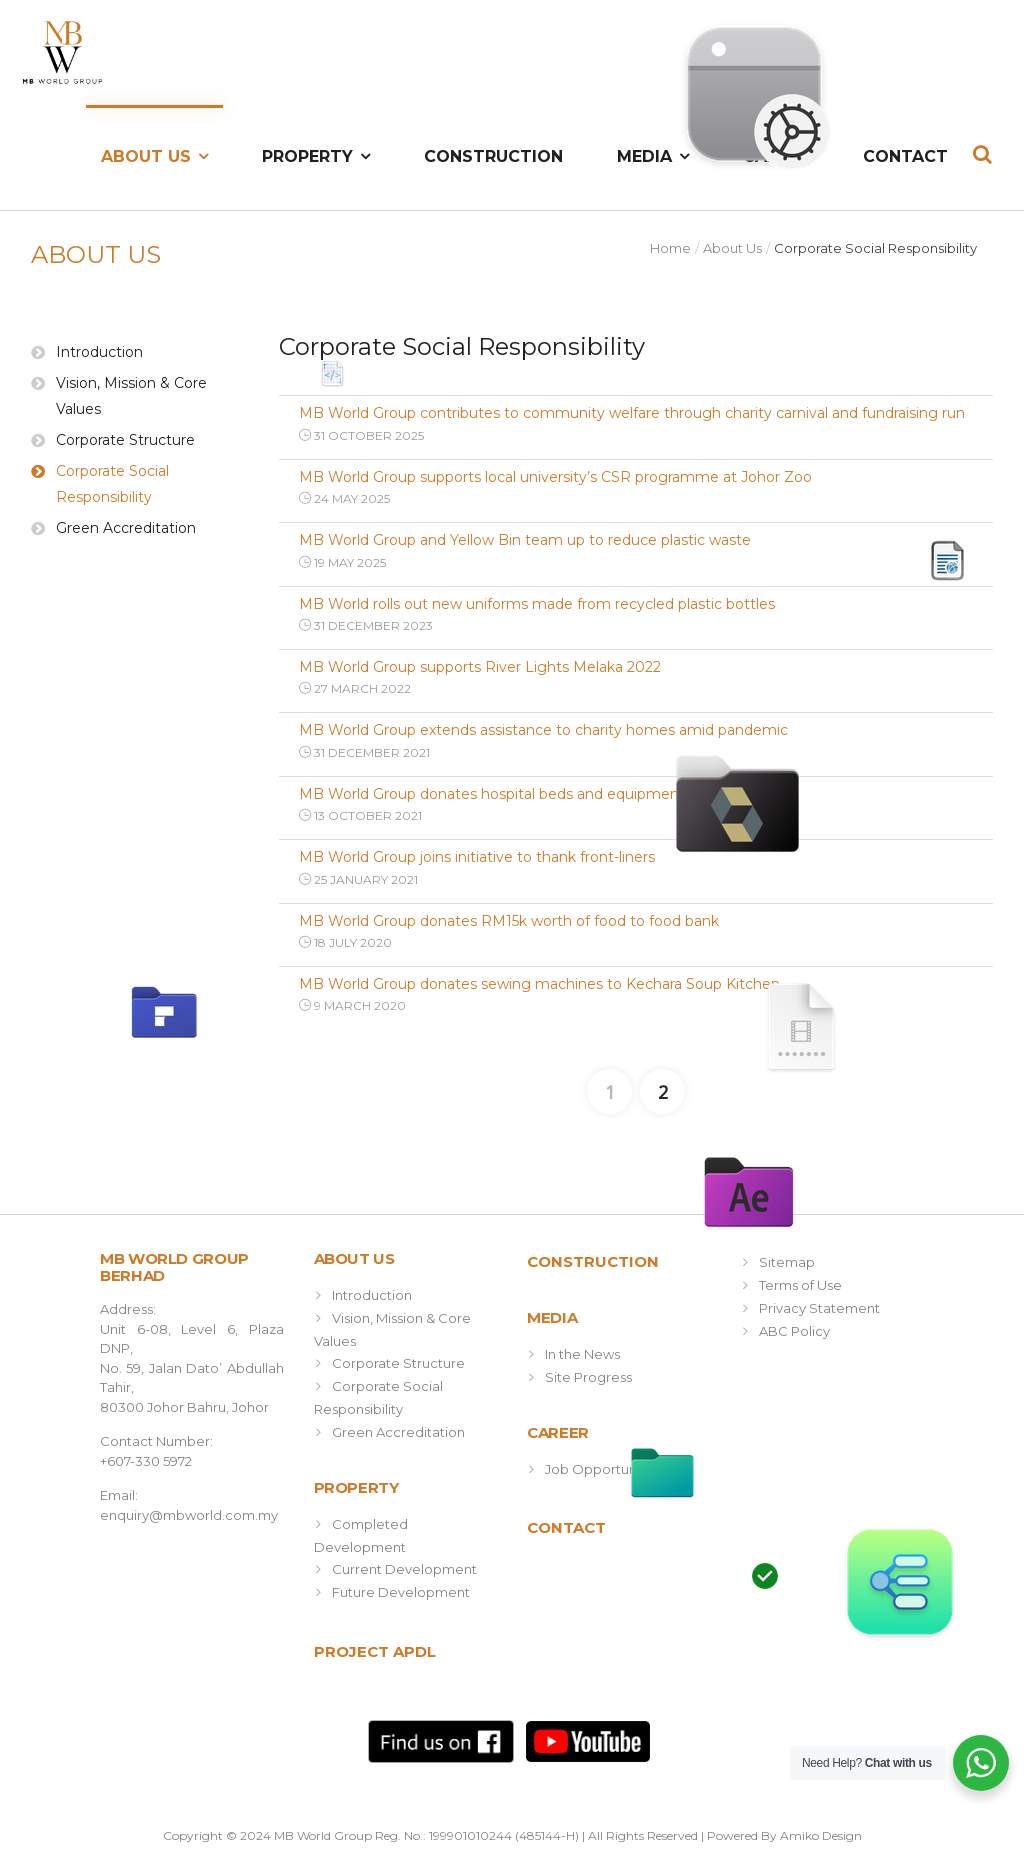 This screenshot has height=1865, width=1024. Describe the element at coordinates (662, 1474) in the screenshot. I see `open the green folder` at that location.